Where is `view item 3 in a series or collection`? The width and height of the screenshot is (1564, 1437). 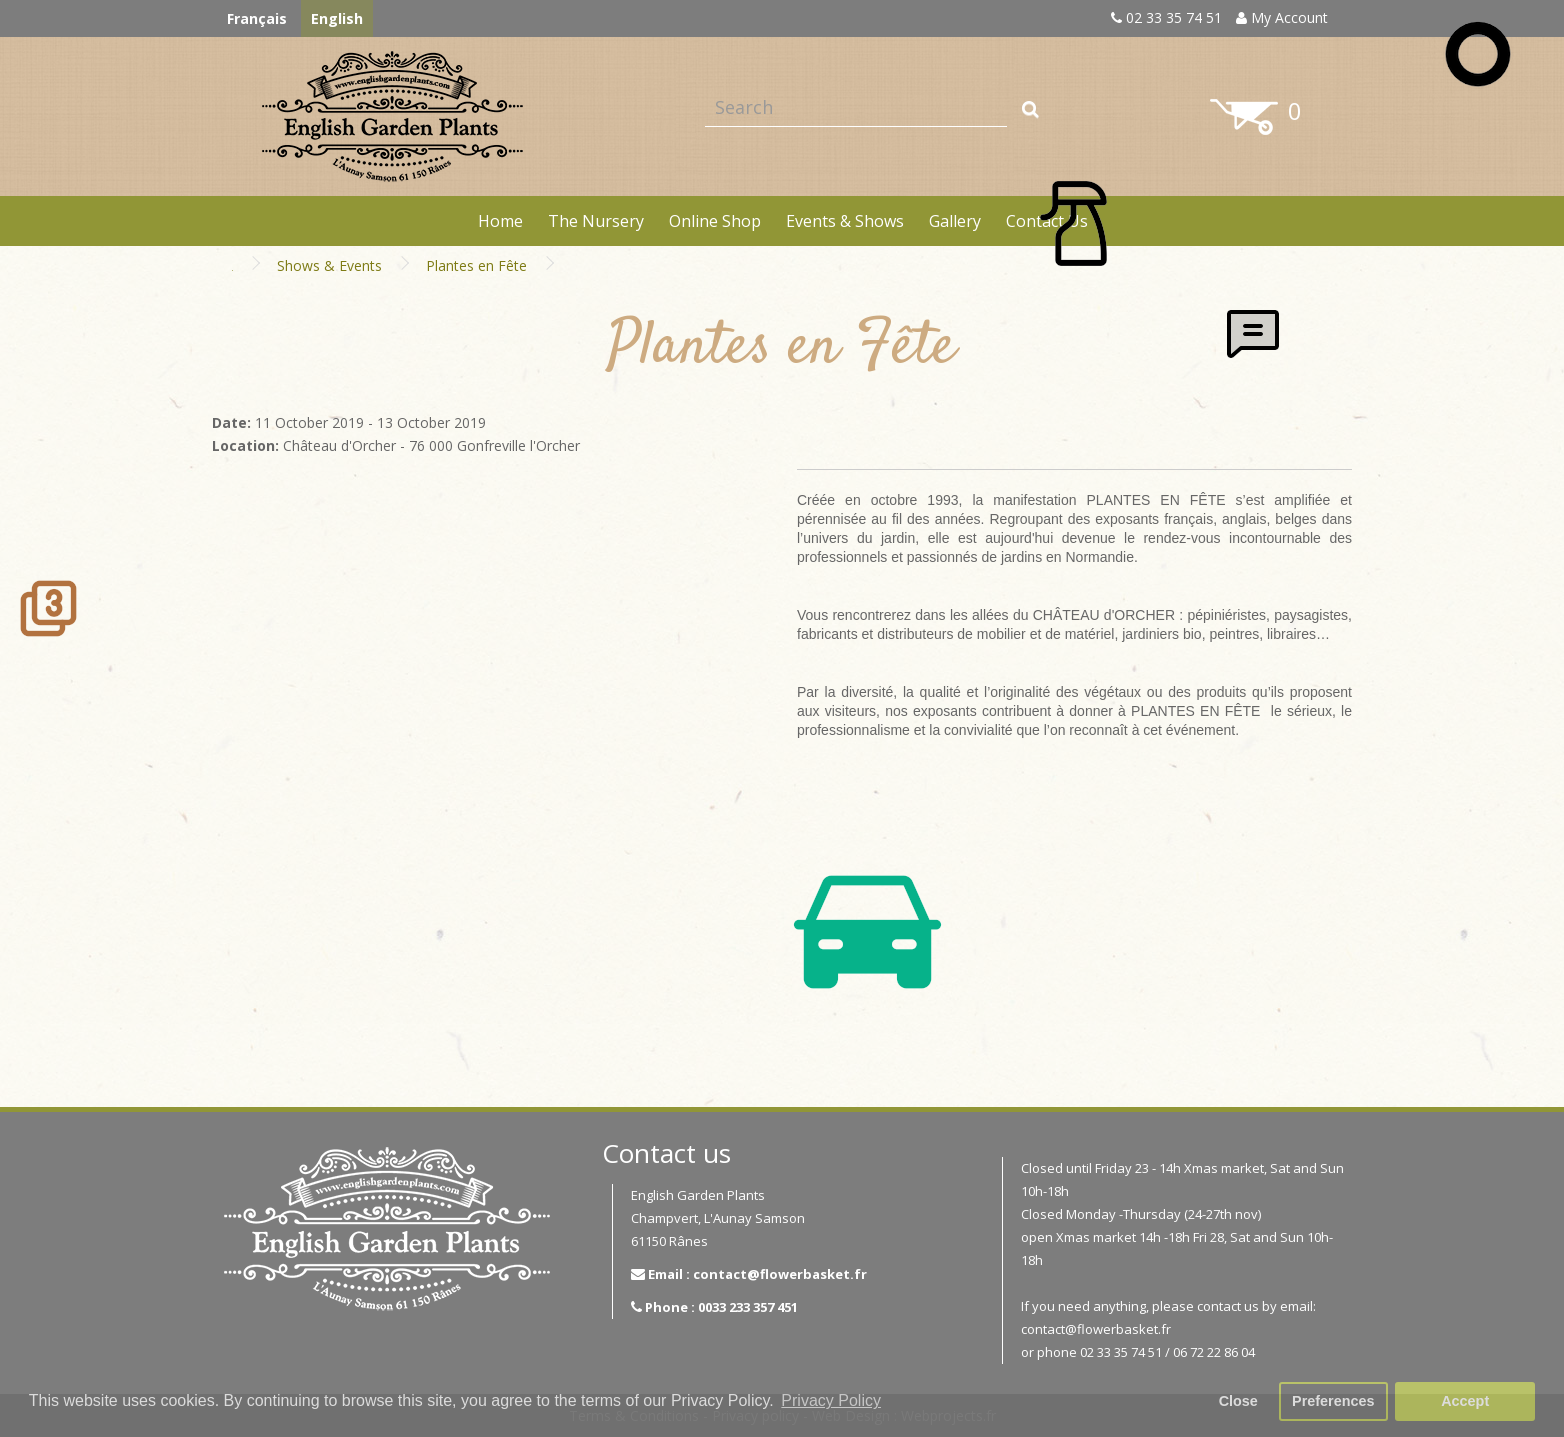 view item 3 in a series or collection is located at coordinates (48, 608).